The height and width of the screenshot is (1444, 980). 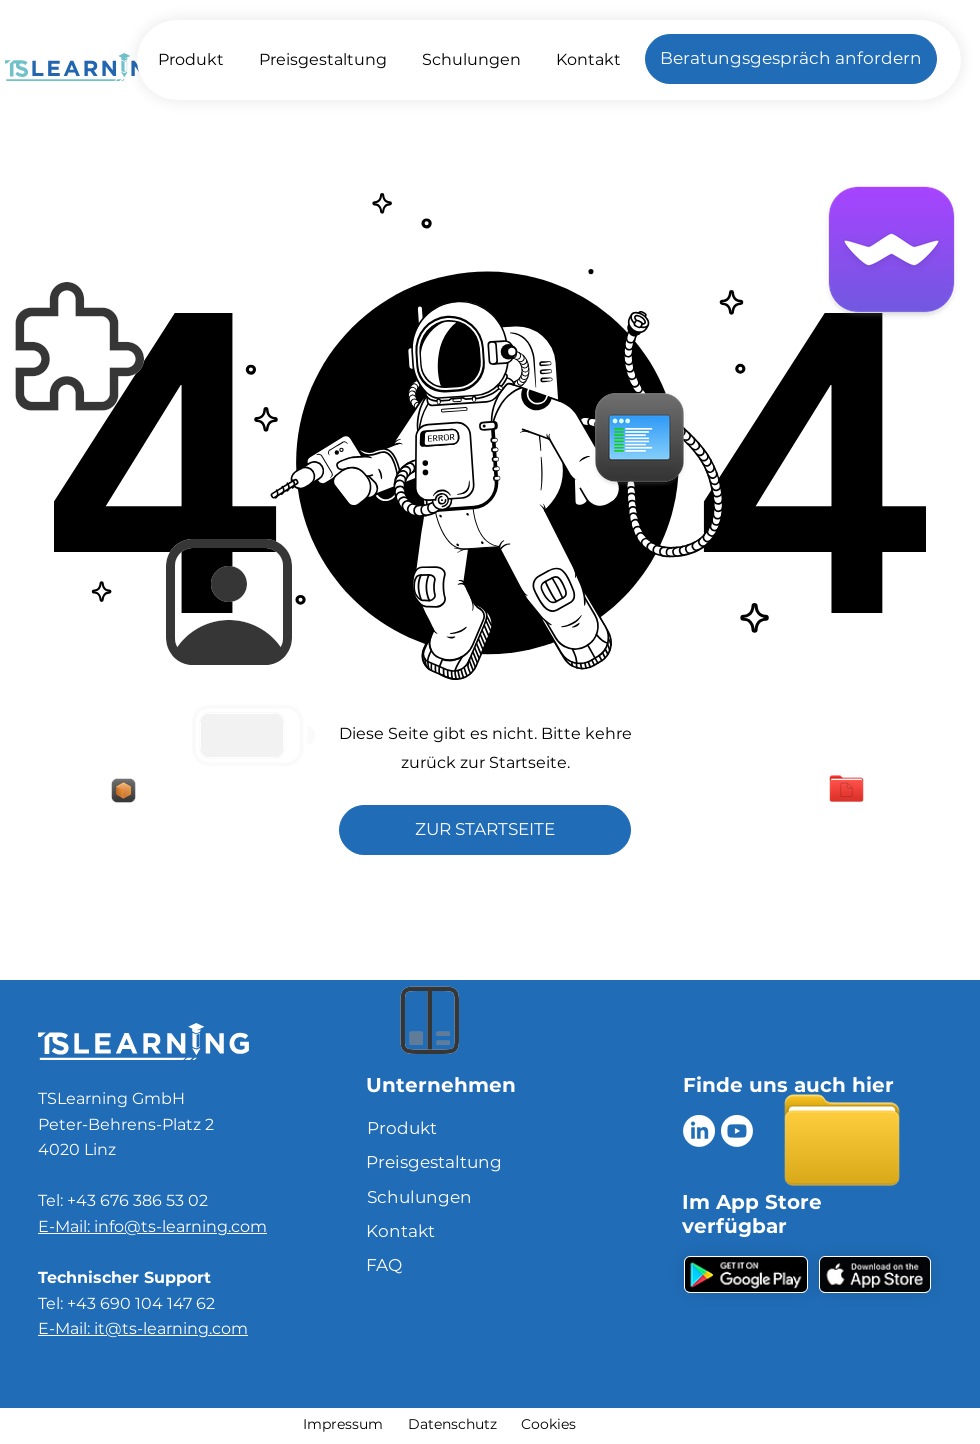 I want to click on open folder to view files, so click(x=842, y=1140).